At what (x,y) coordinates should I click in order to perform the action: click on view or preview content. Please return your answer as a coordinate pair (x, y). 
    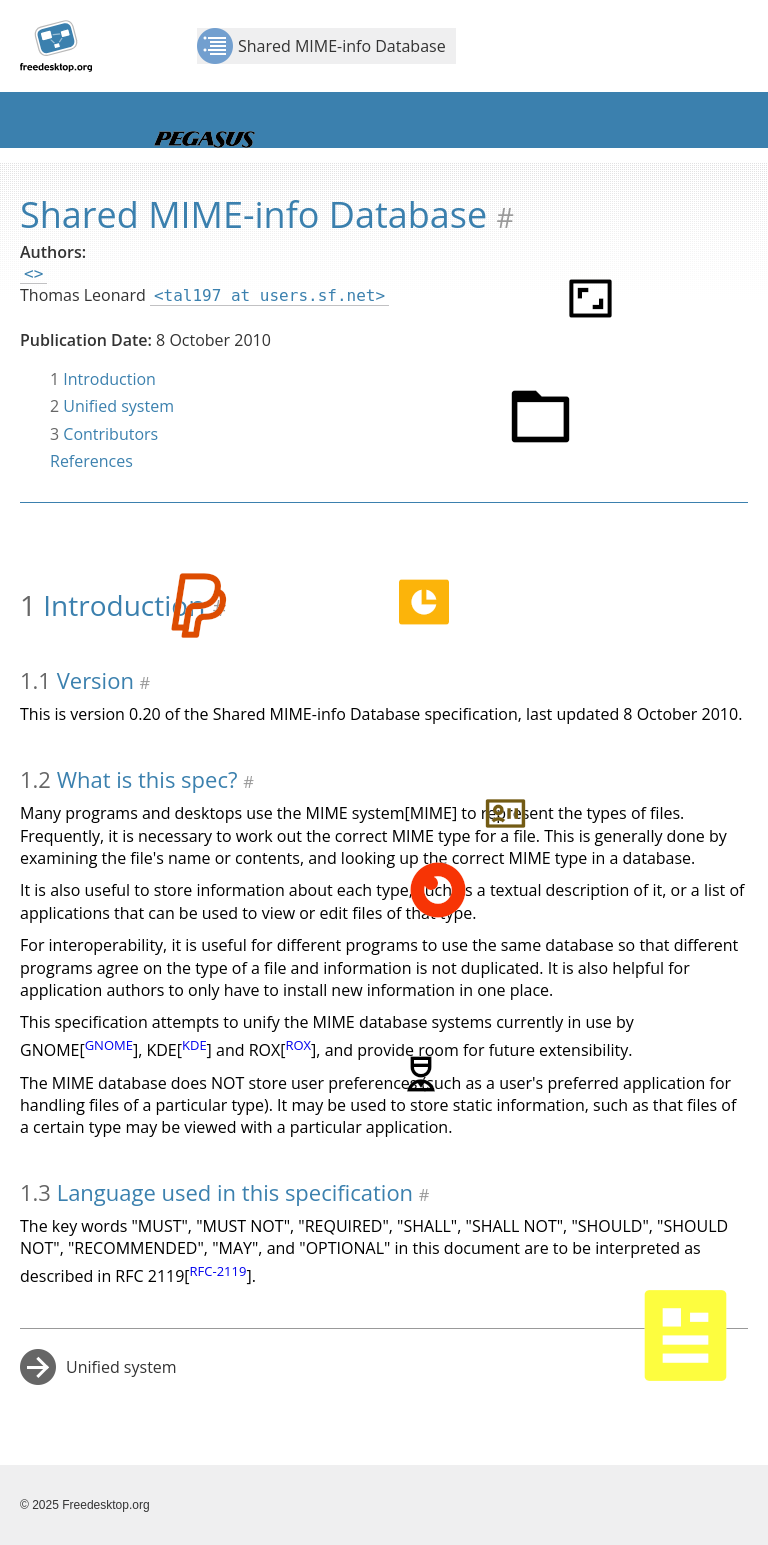
    Looking at the image, I should click on (438, 890).